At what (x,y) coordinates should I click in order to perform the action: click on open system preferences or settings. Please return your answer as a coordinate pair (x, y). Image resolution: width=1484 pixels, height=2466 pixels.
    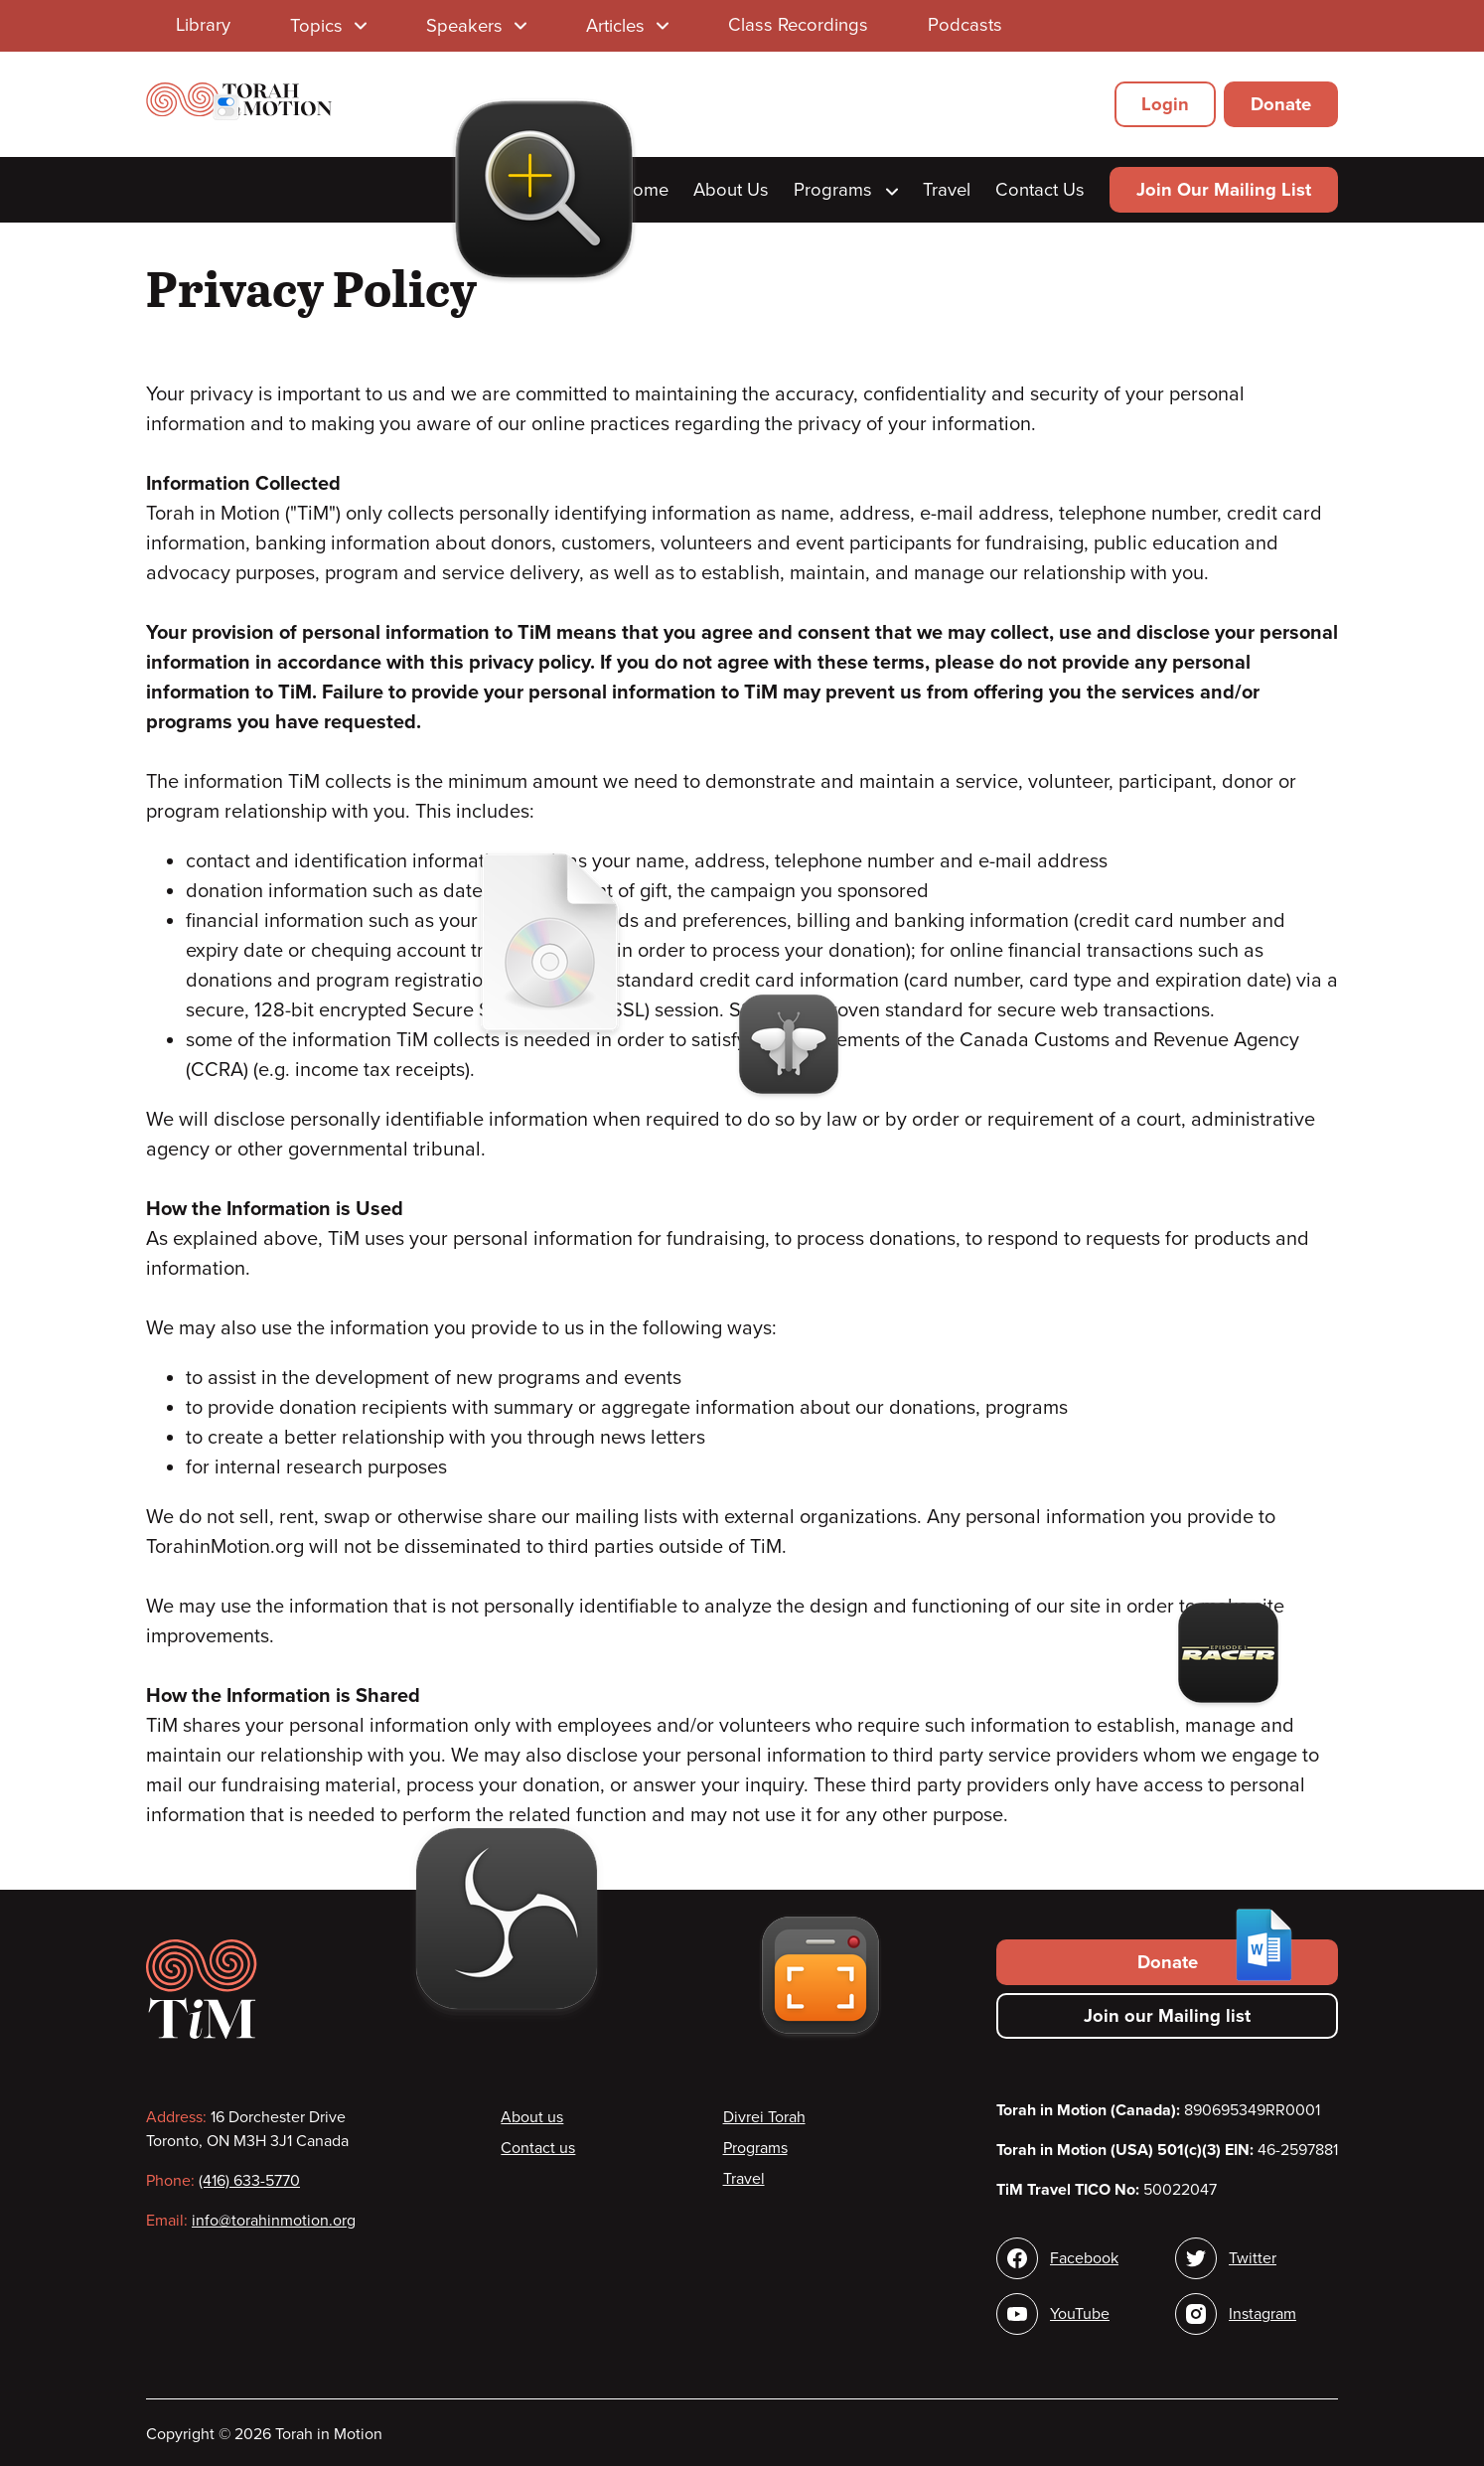
    Looking at the image, I should click on (225, 106).